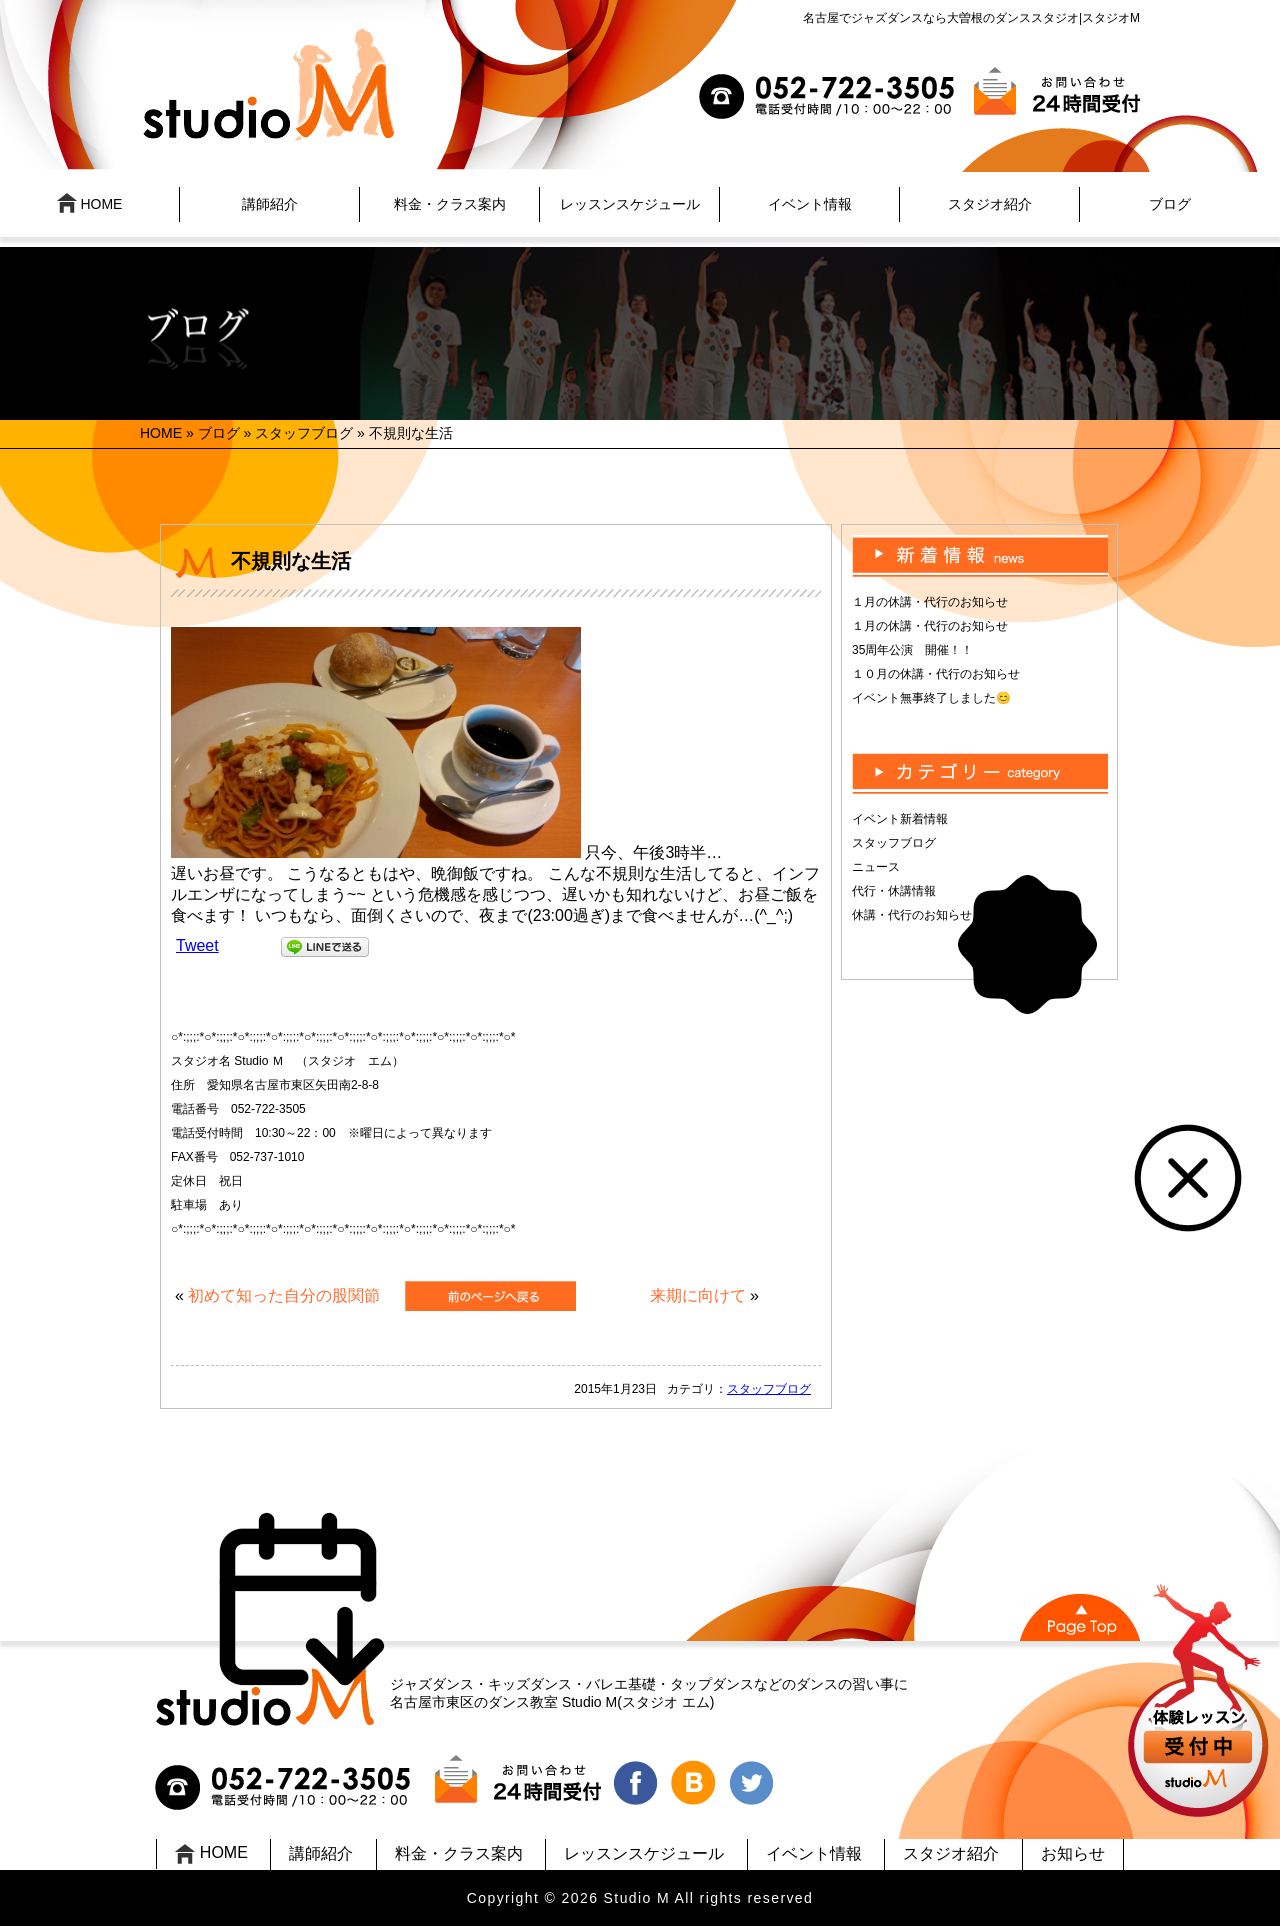 The height and width of the screenshot is (1926, 1280). What do you see at coordinates (298, 1599) in the screenshot?
I see `download calendar or export events` at bounding box center [298, 1599].